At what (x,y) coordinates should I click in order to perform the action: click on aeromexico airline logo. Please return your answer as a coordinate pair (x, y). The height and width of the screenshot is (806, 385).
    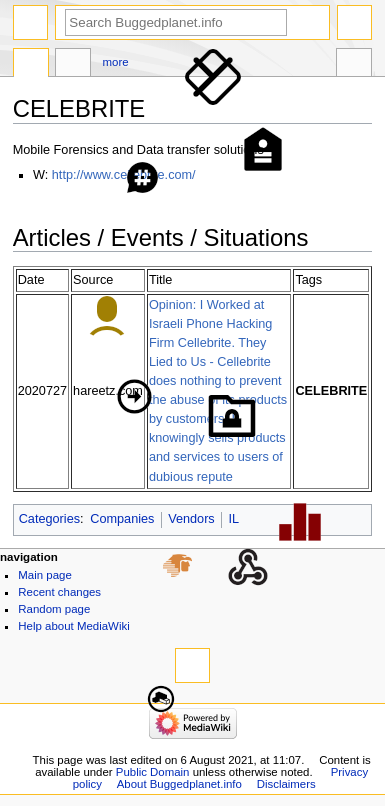
    Looking at the image, I should click on (177, 565).